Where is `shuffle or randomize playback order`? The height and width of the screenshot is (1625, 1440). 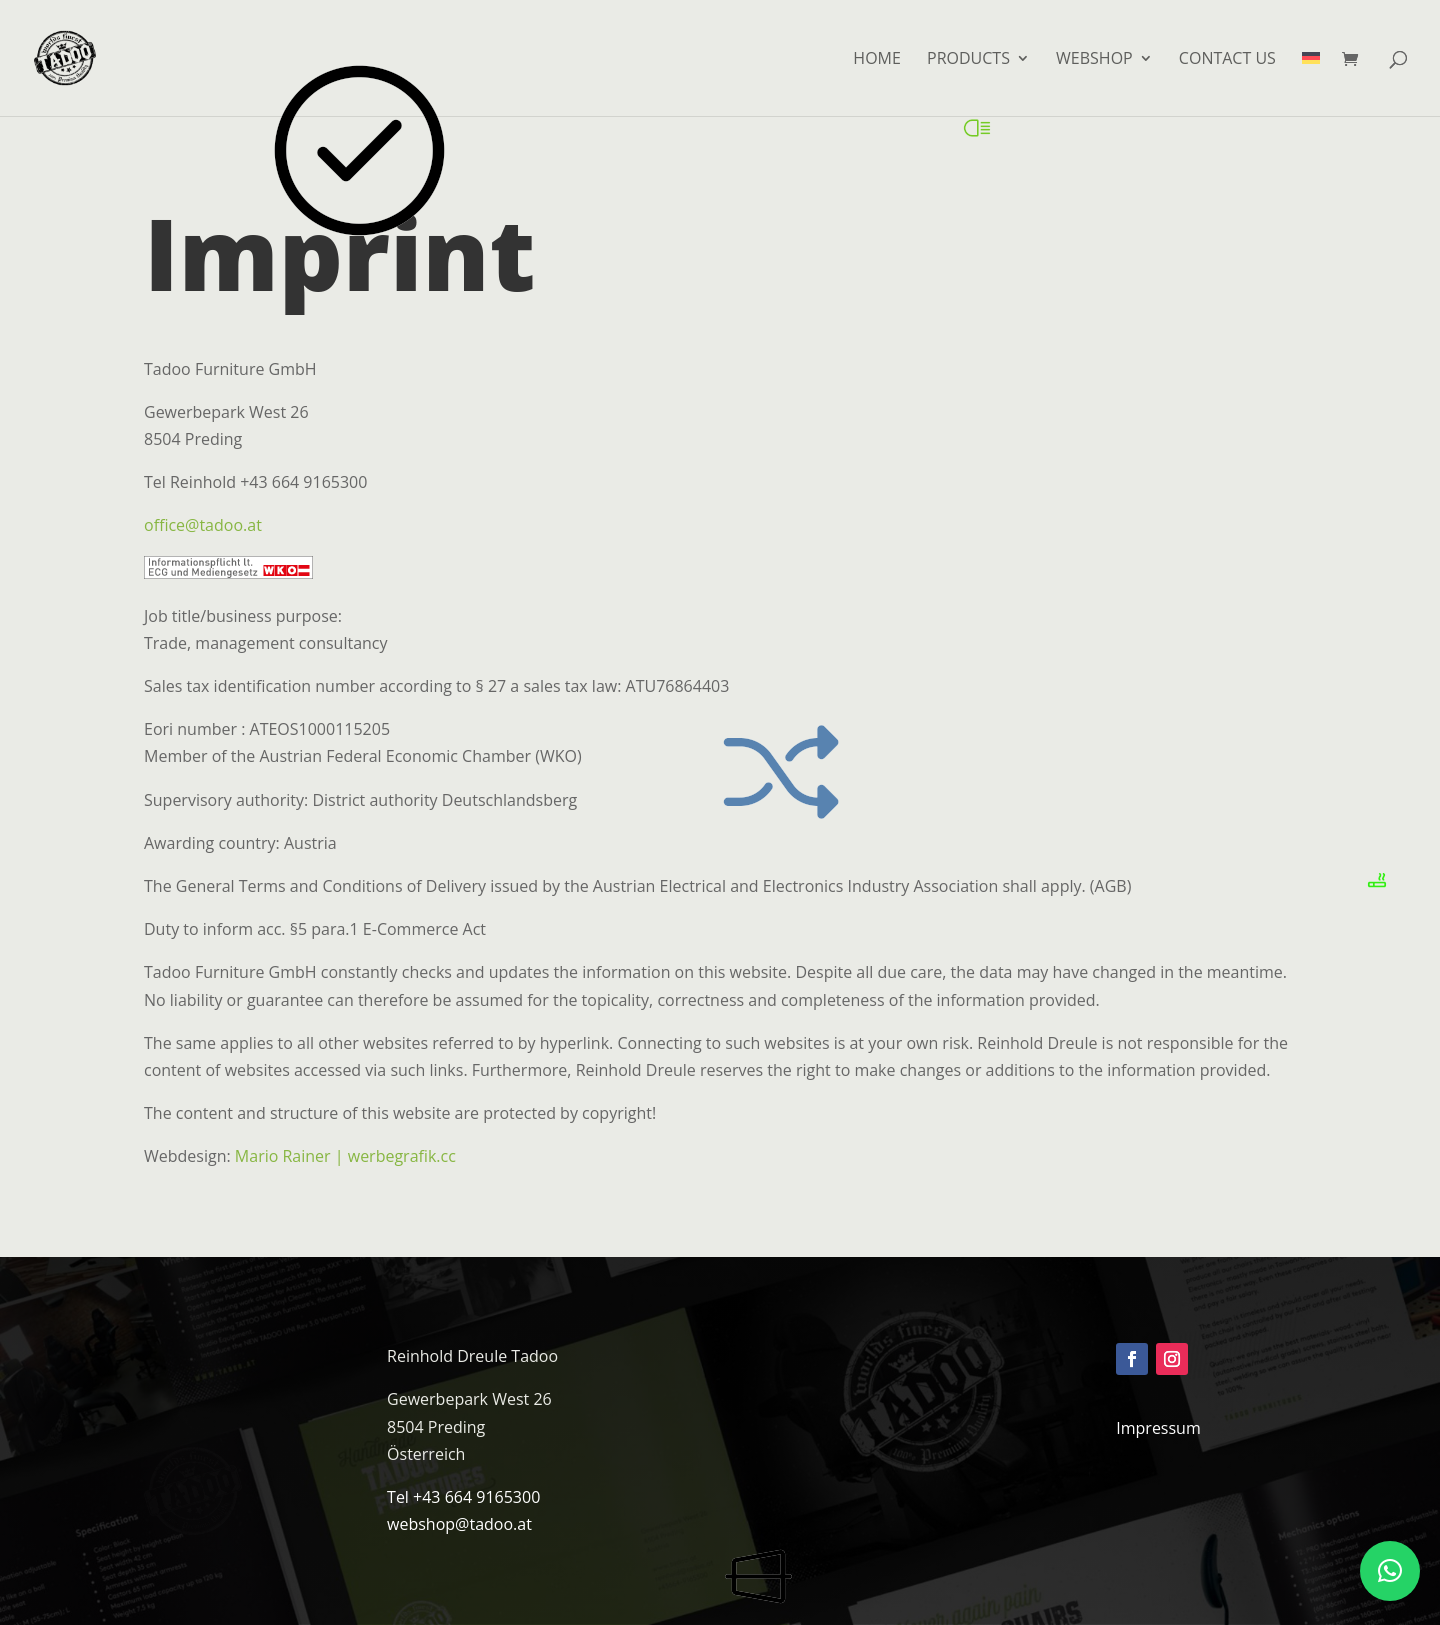 shuffle or randomize playback order is located at coordinates (779, 772).